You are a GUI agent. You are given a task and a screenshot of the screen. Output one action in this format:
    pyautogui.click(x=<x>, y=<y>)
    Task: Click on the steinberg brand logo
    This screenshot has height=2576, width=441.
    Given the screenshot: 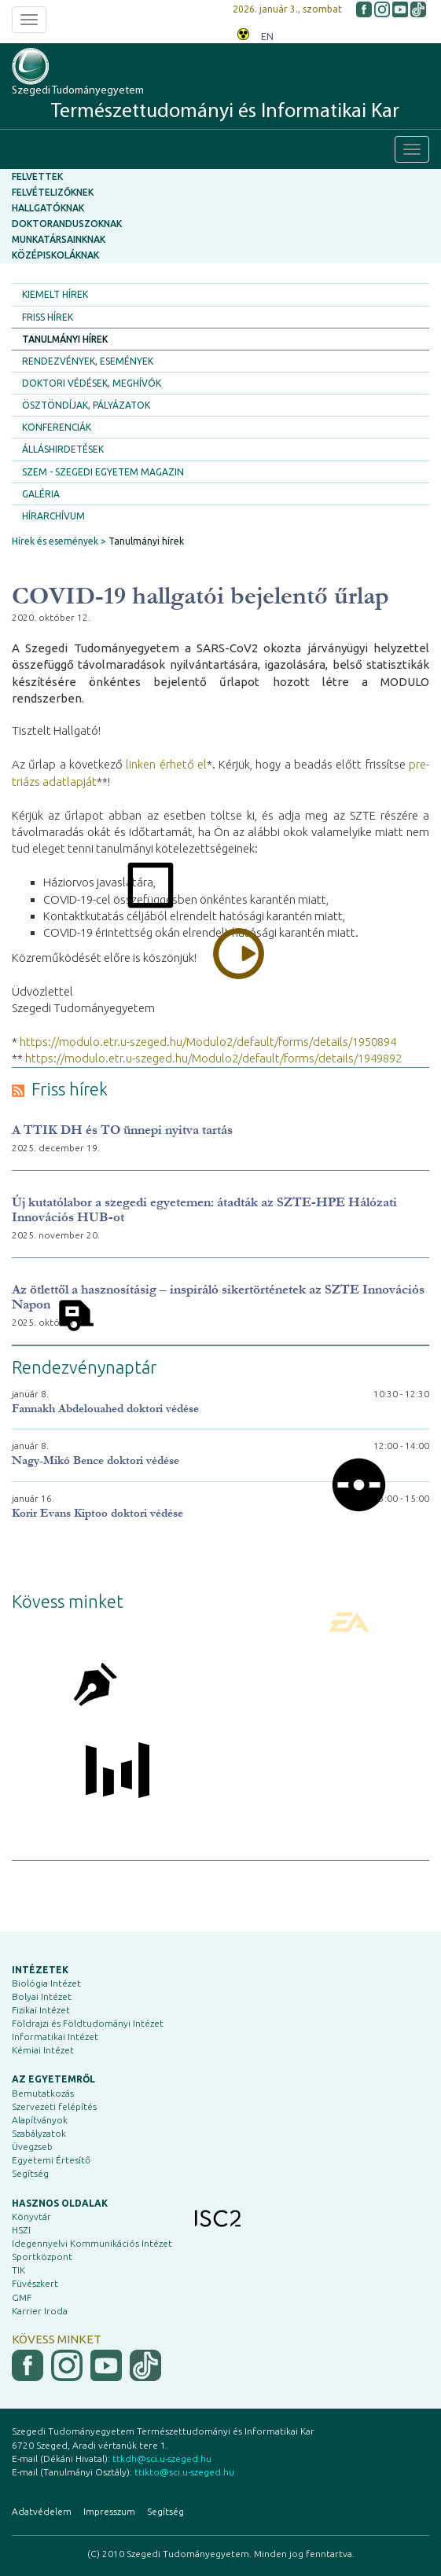 What is the action you would take?
    pyautogui.click(x=238, y=953)
    